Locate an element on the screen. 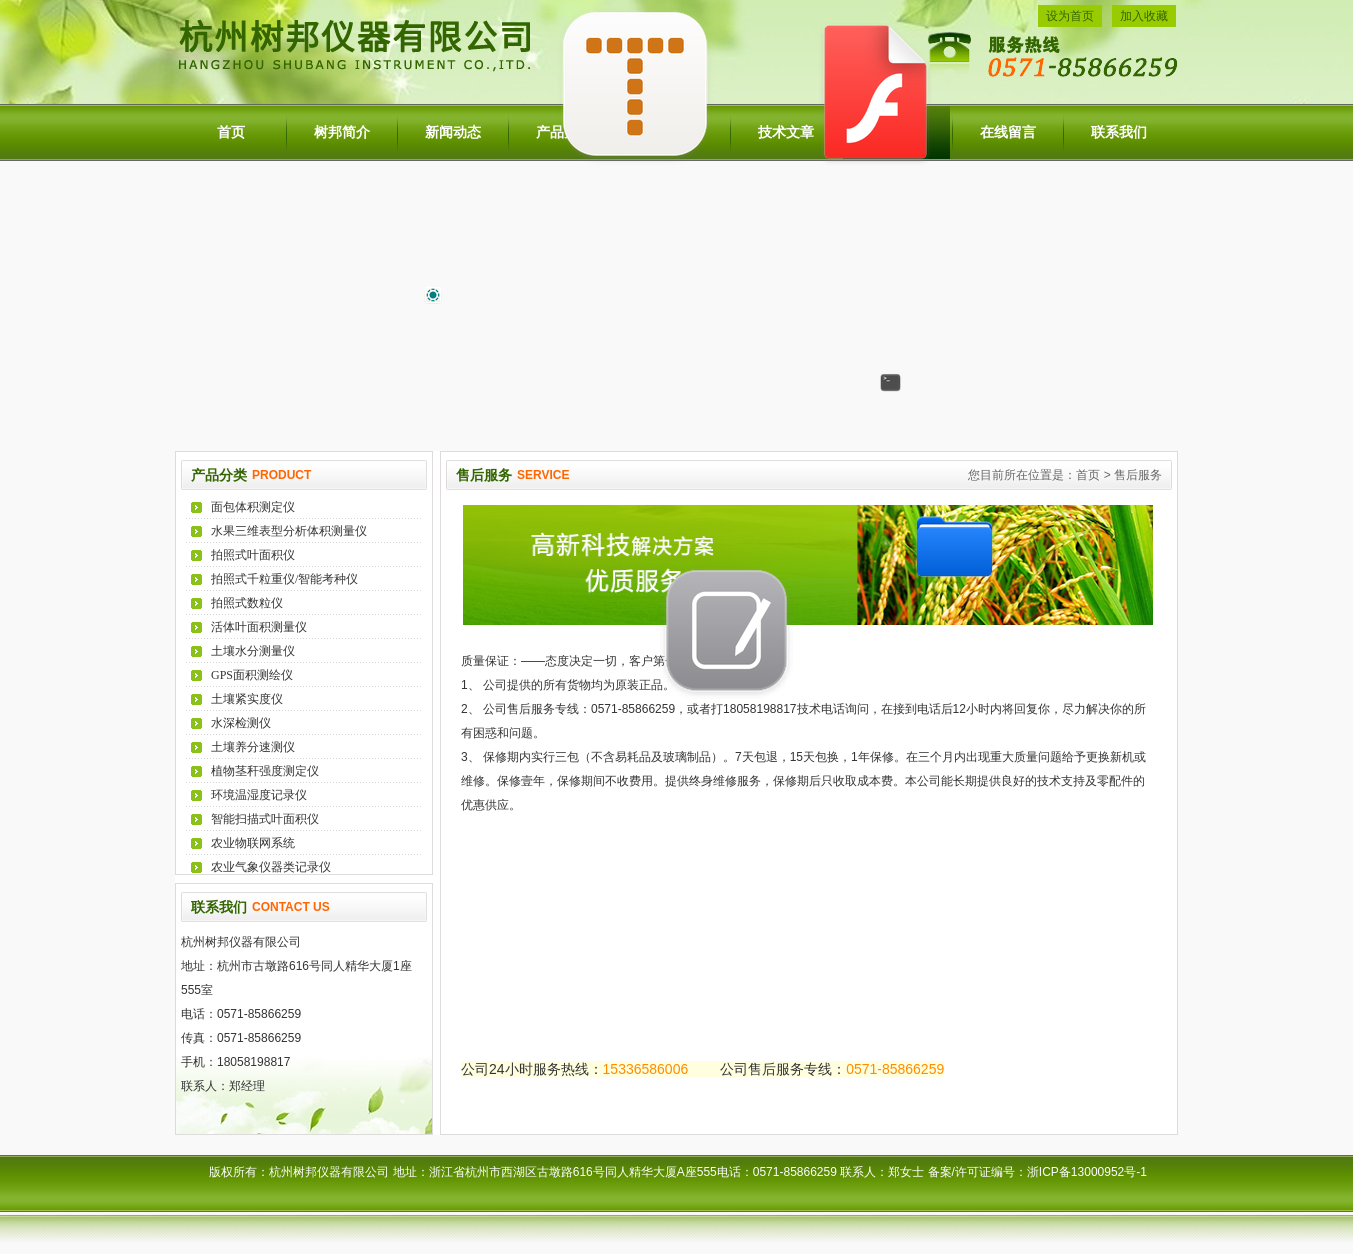 The image size is (1353, 1254). open LocalSend app for local file sharing is located at coordinates (433, 295).